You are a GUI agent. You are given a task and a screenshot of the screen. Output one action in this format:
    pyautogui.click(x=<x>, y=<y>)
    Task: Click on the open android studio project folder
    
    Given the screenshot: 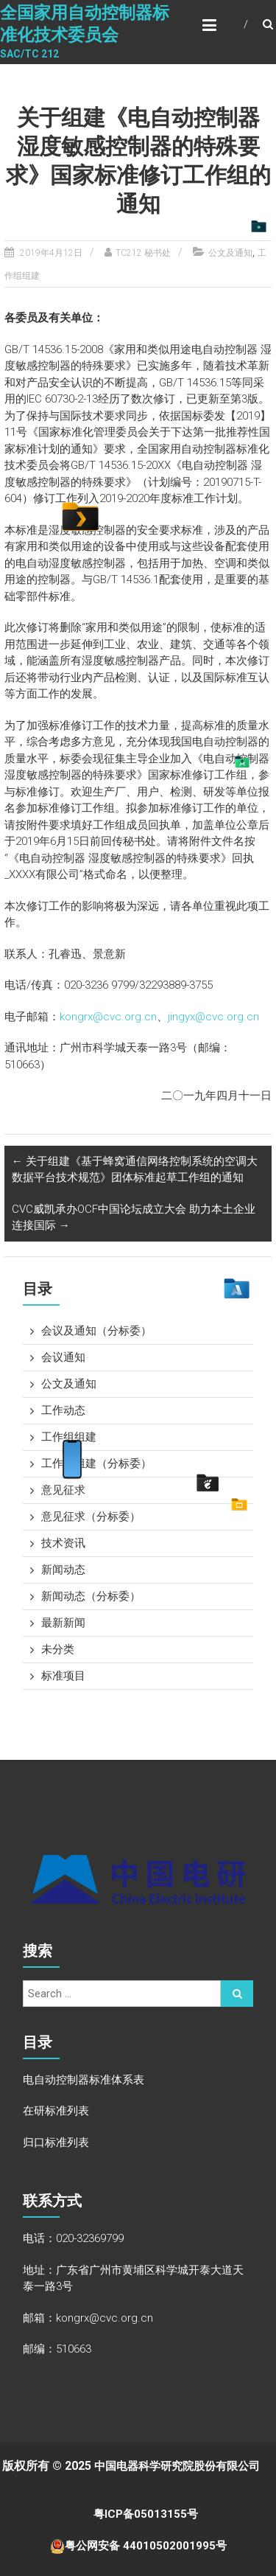 What is the action you would take?
    pyautogui.click(x=242, y=762)
    